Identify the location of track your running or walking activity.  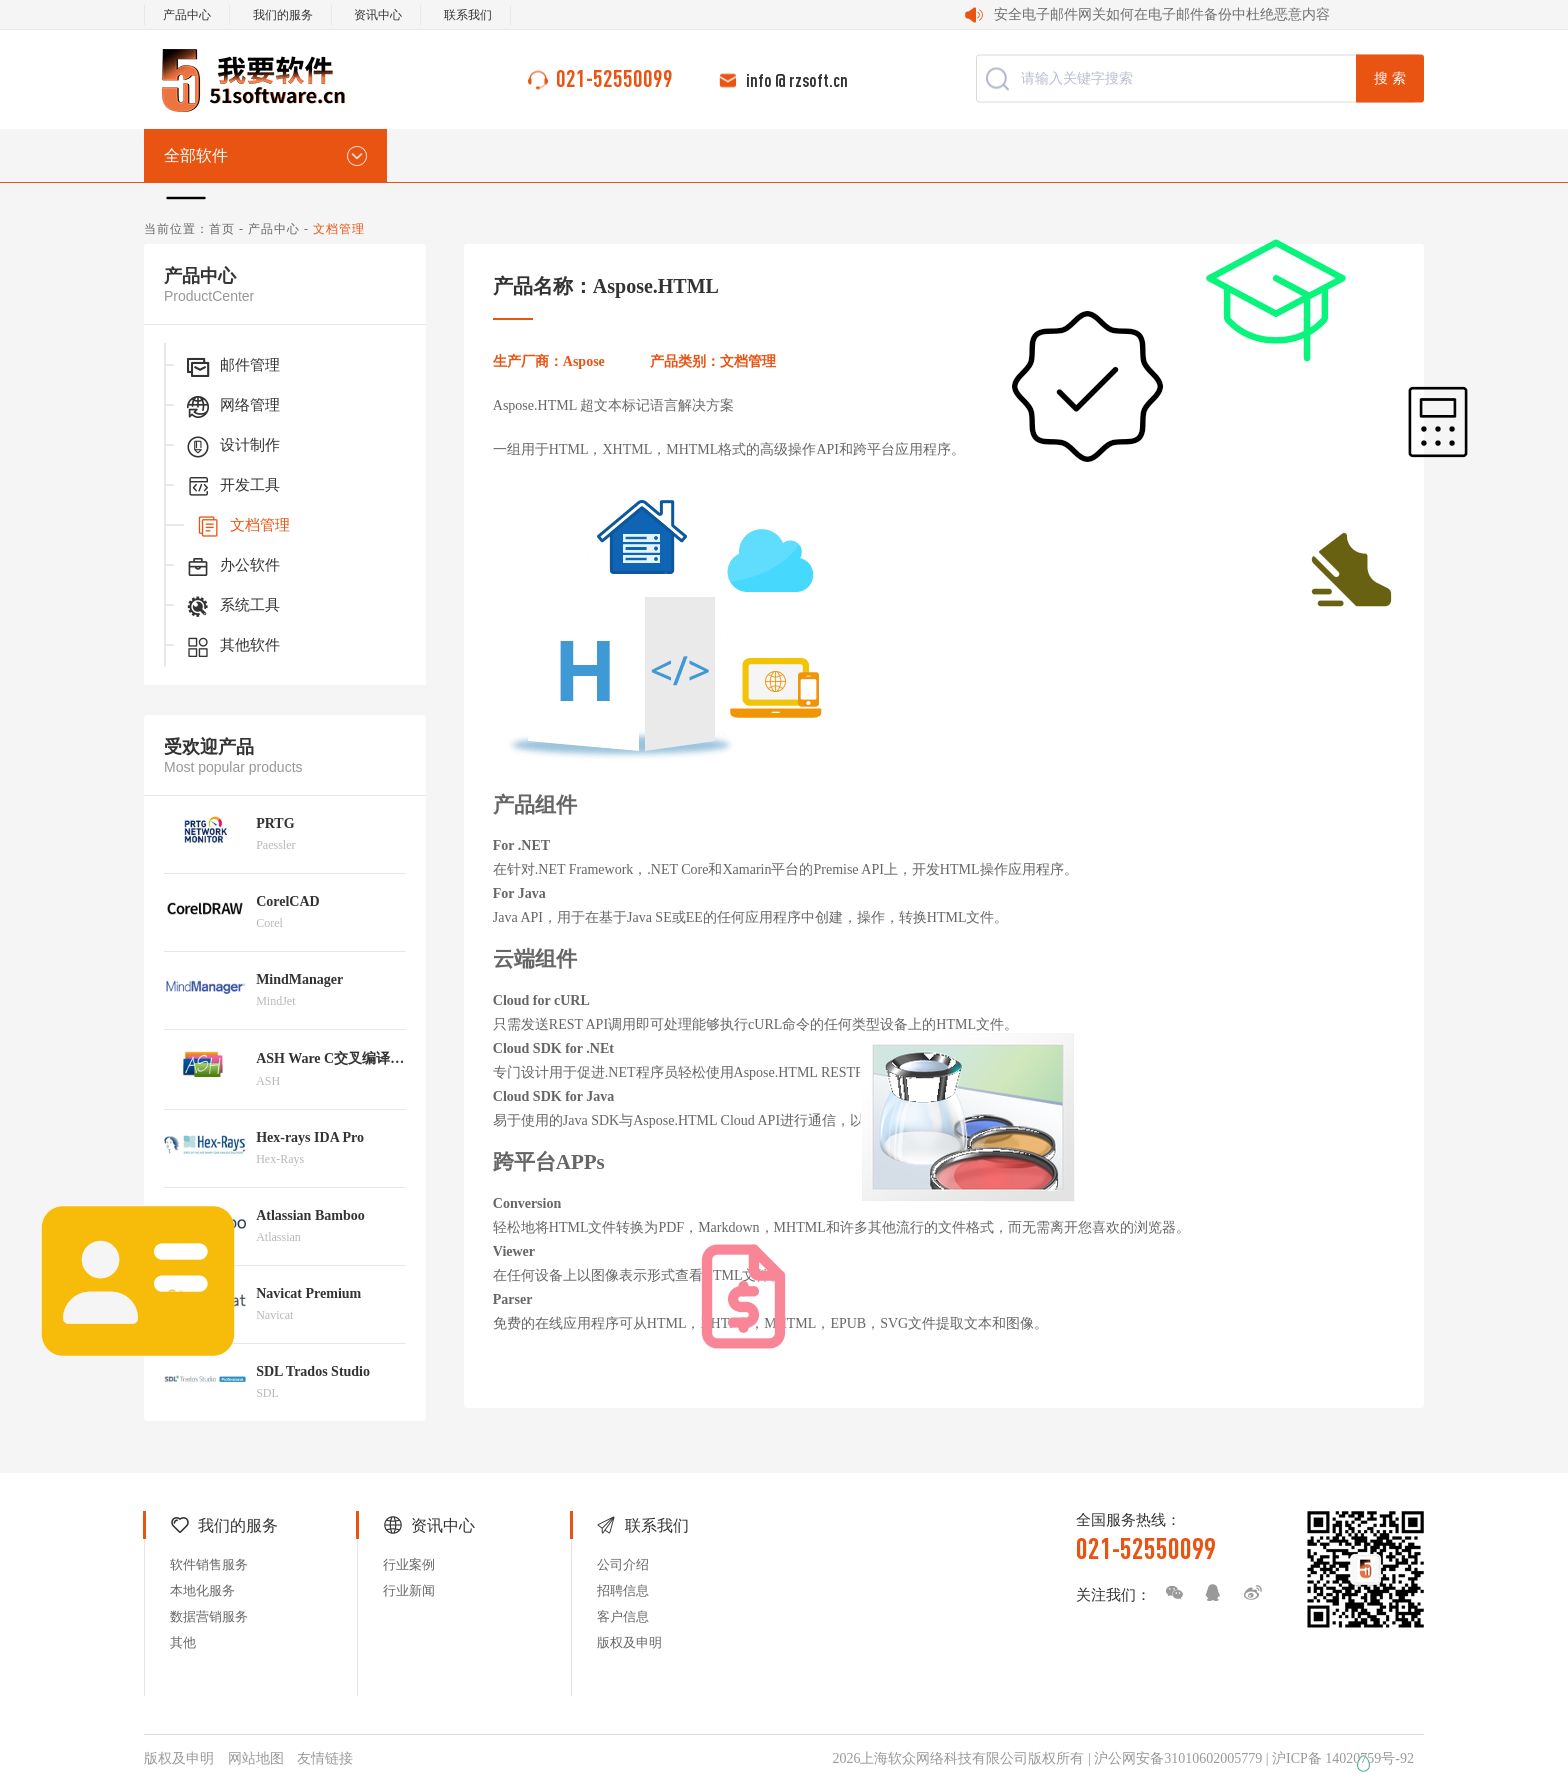
(1350, 574).